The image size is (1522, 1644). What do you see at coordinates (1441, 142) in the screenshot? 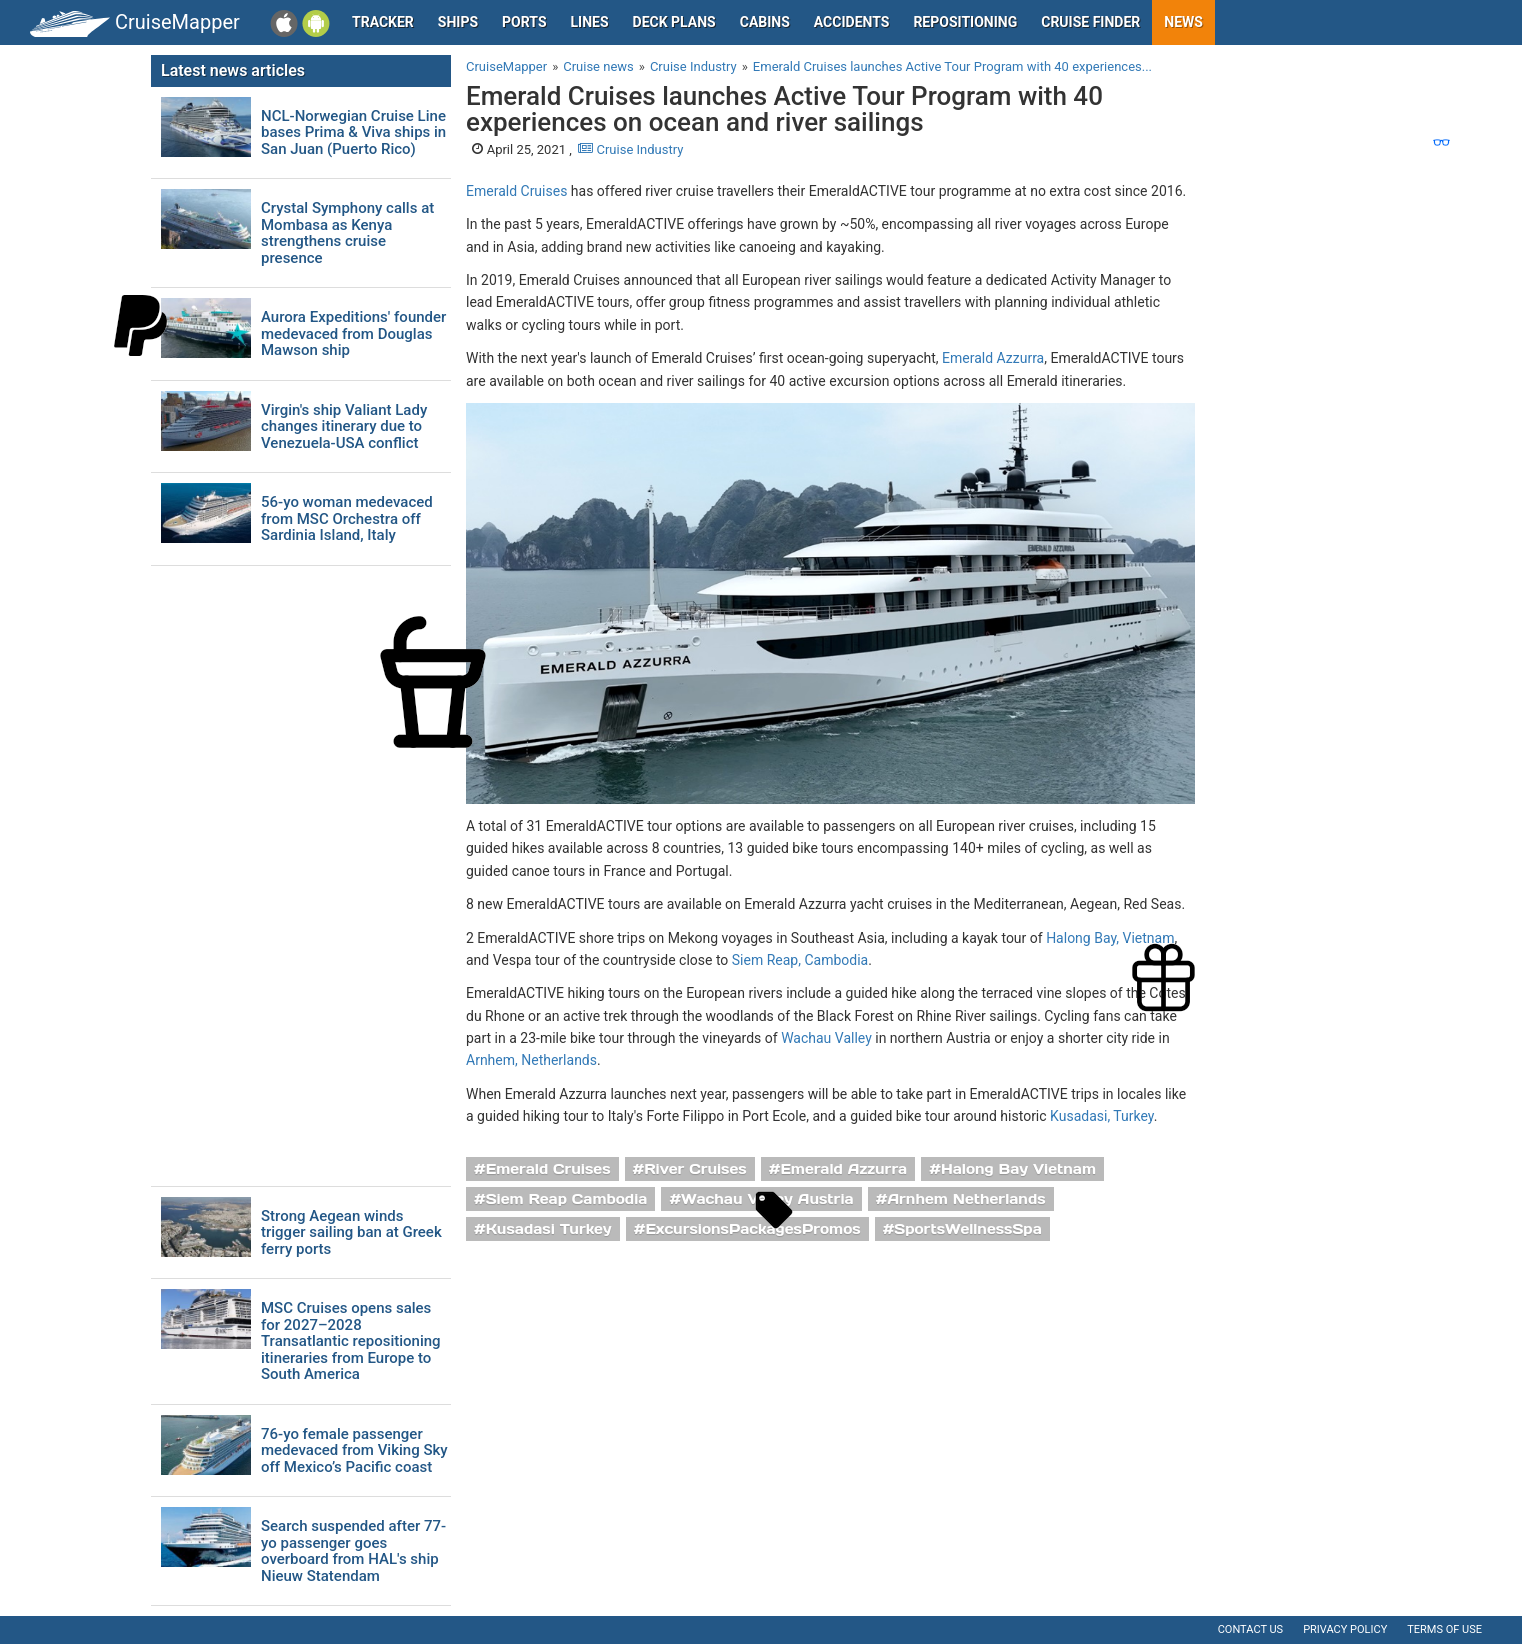
I see `enable reading mode or accessibility features` at bounding box center [1441, 142].